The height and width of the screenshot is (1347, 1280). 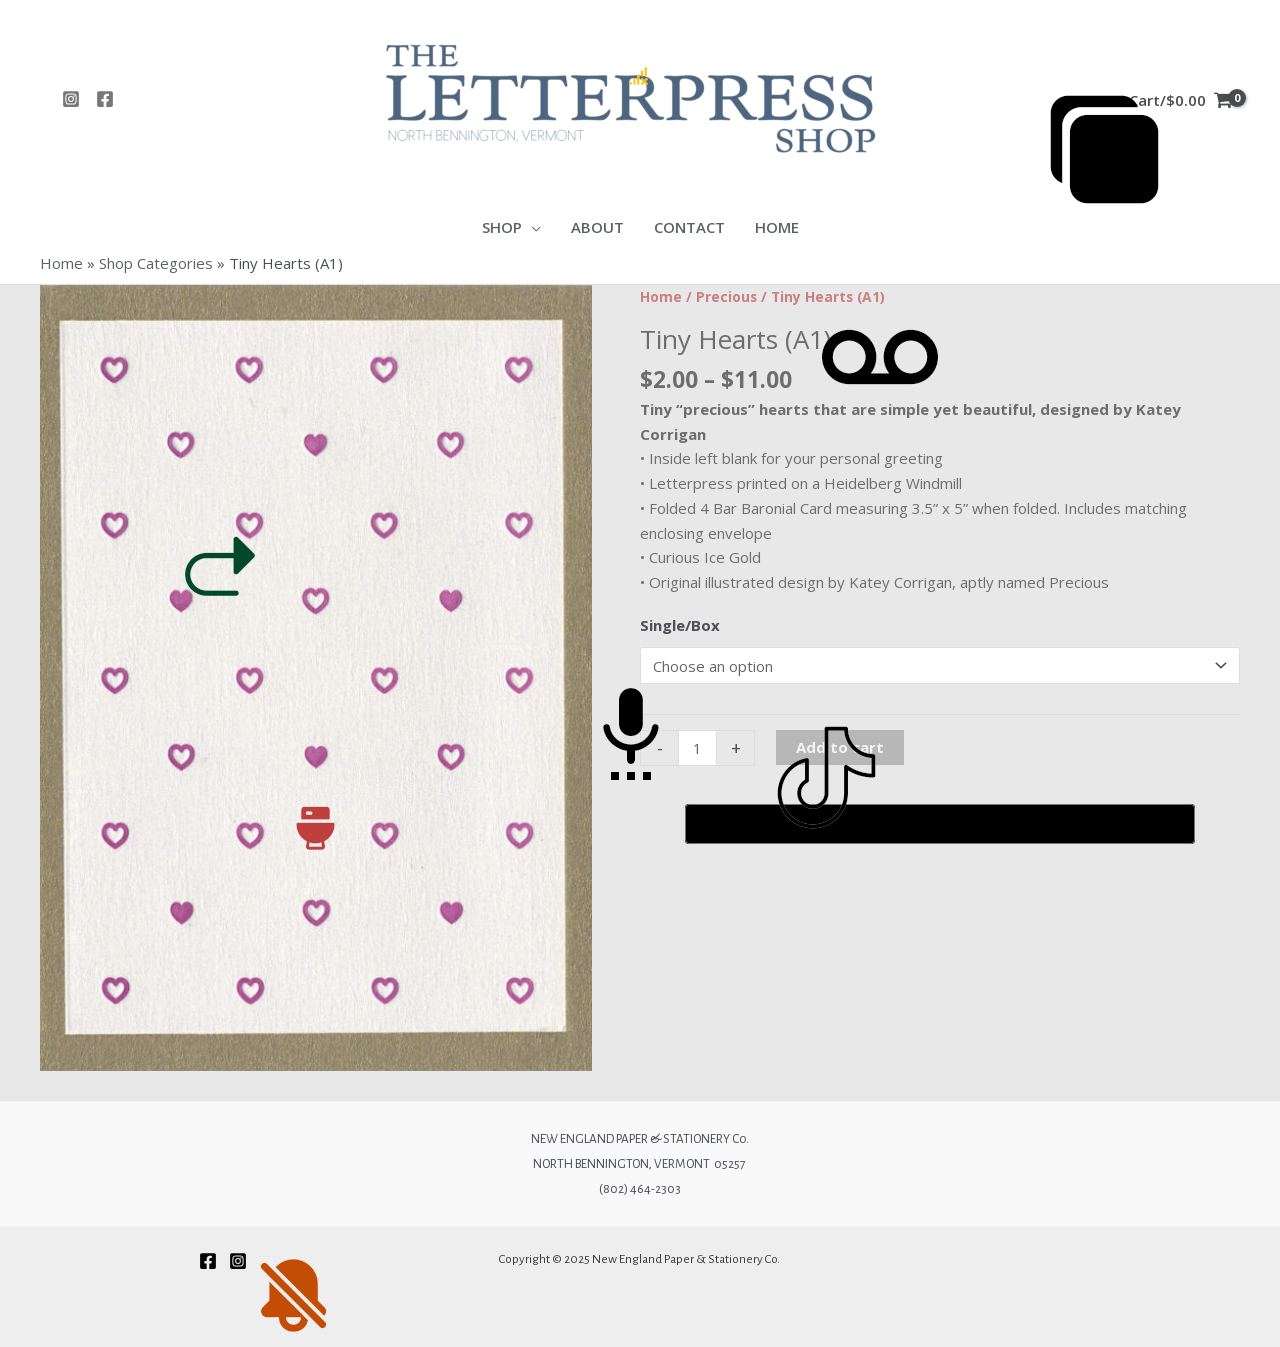 I want to click on no cellular signal available, so click(x=639, y=77).